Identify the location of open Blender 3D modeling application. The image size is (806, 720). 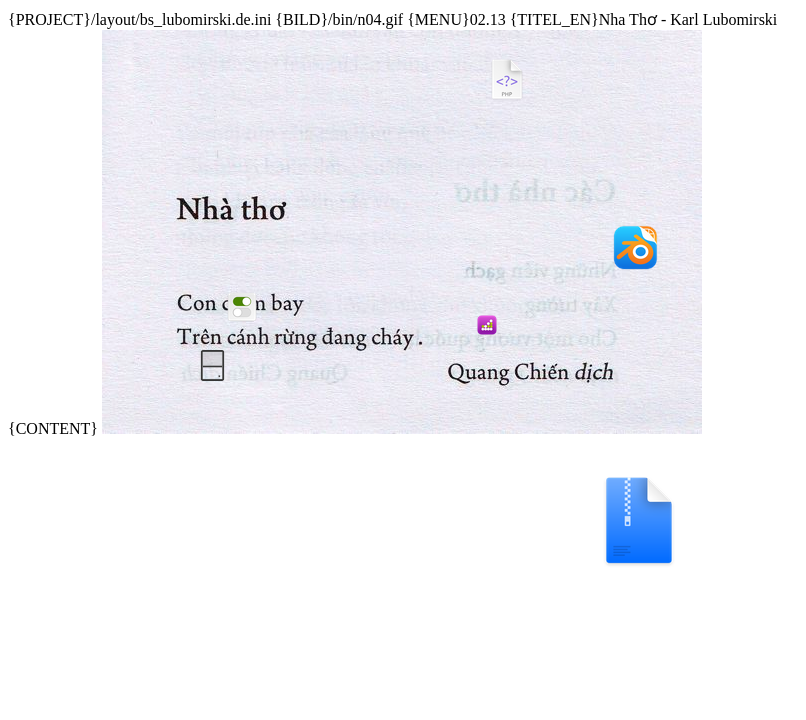
(635, 247).